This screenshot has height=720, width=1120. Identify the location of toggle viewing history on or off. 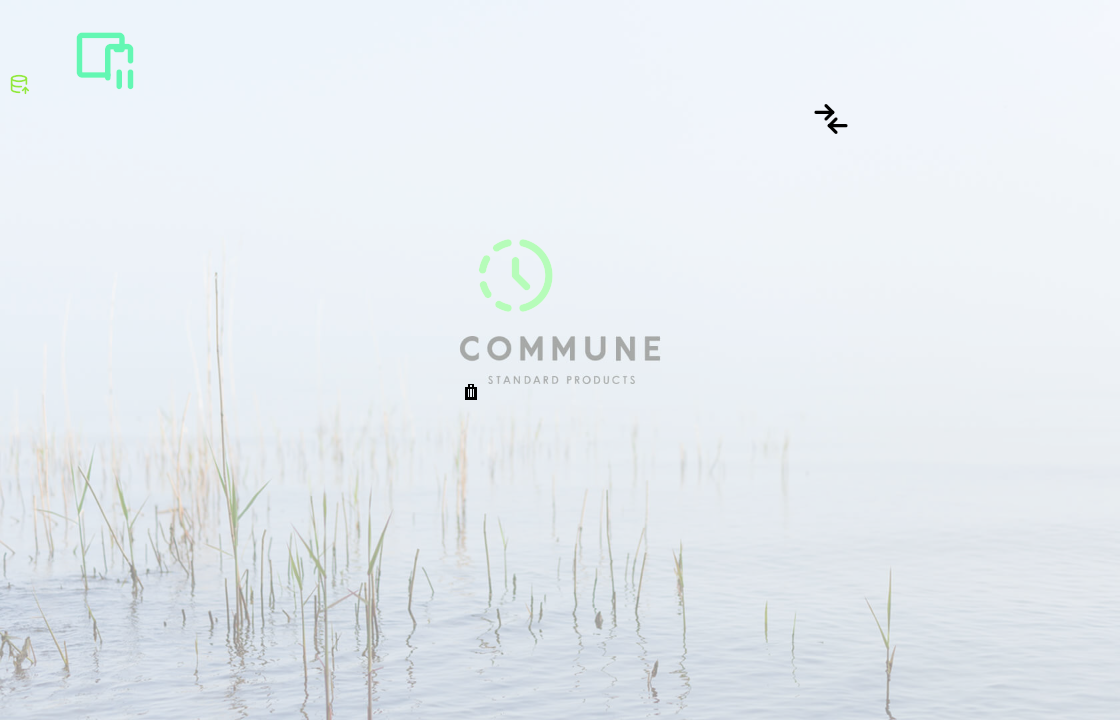
(515, 275).